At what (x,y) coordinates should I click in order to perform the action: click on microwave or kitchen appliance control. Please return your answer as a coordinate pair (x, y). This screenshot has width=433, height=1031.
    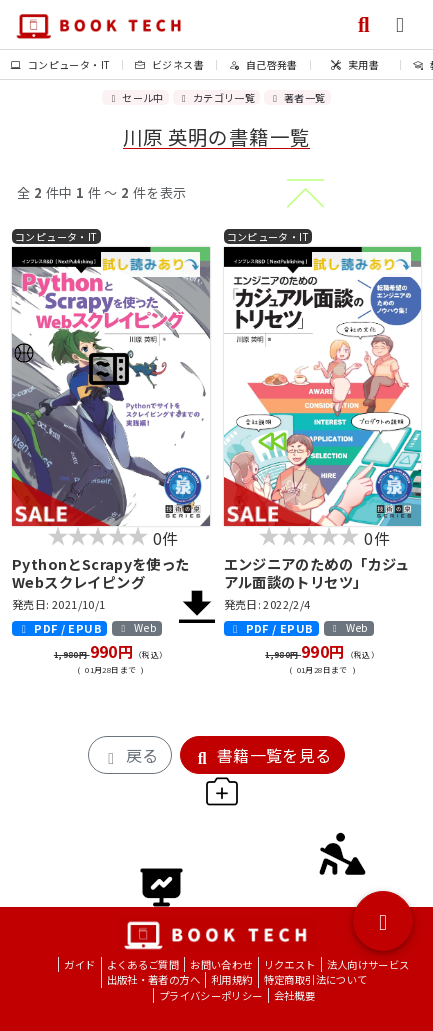
    Looking at the image, I should click on (109, 369).